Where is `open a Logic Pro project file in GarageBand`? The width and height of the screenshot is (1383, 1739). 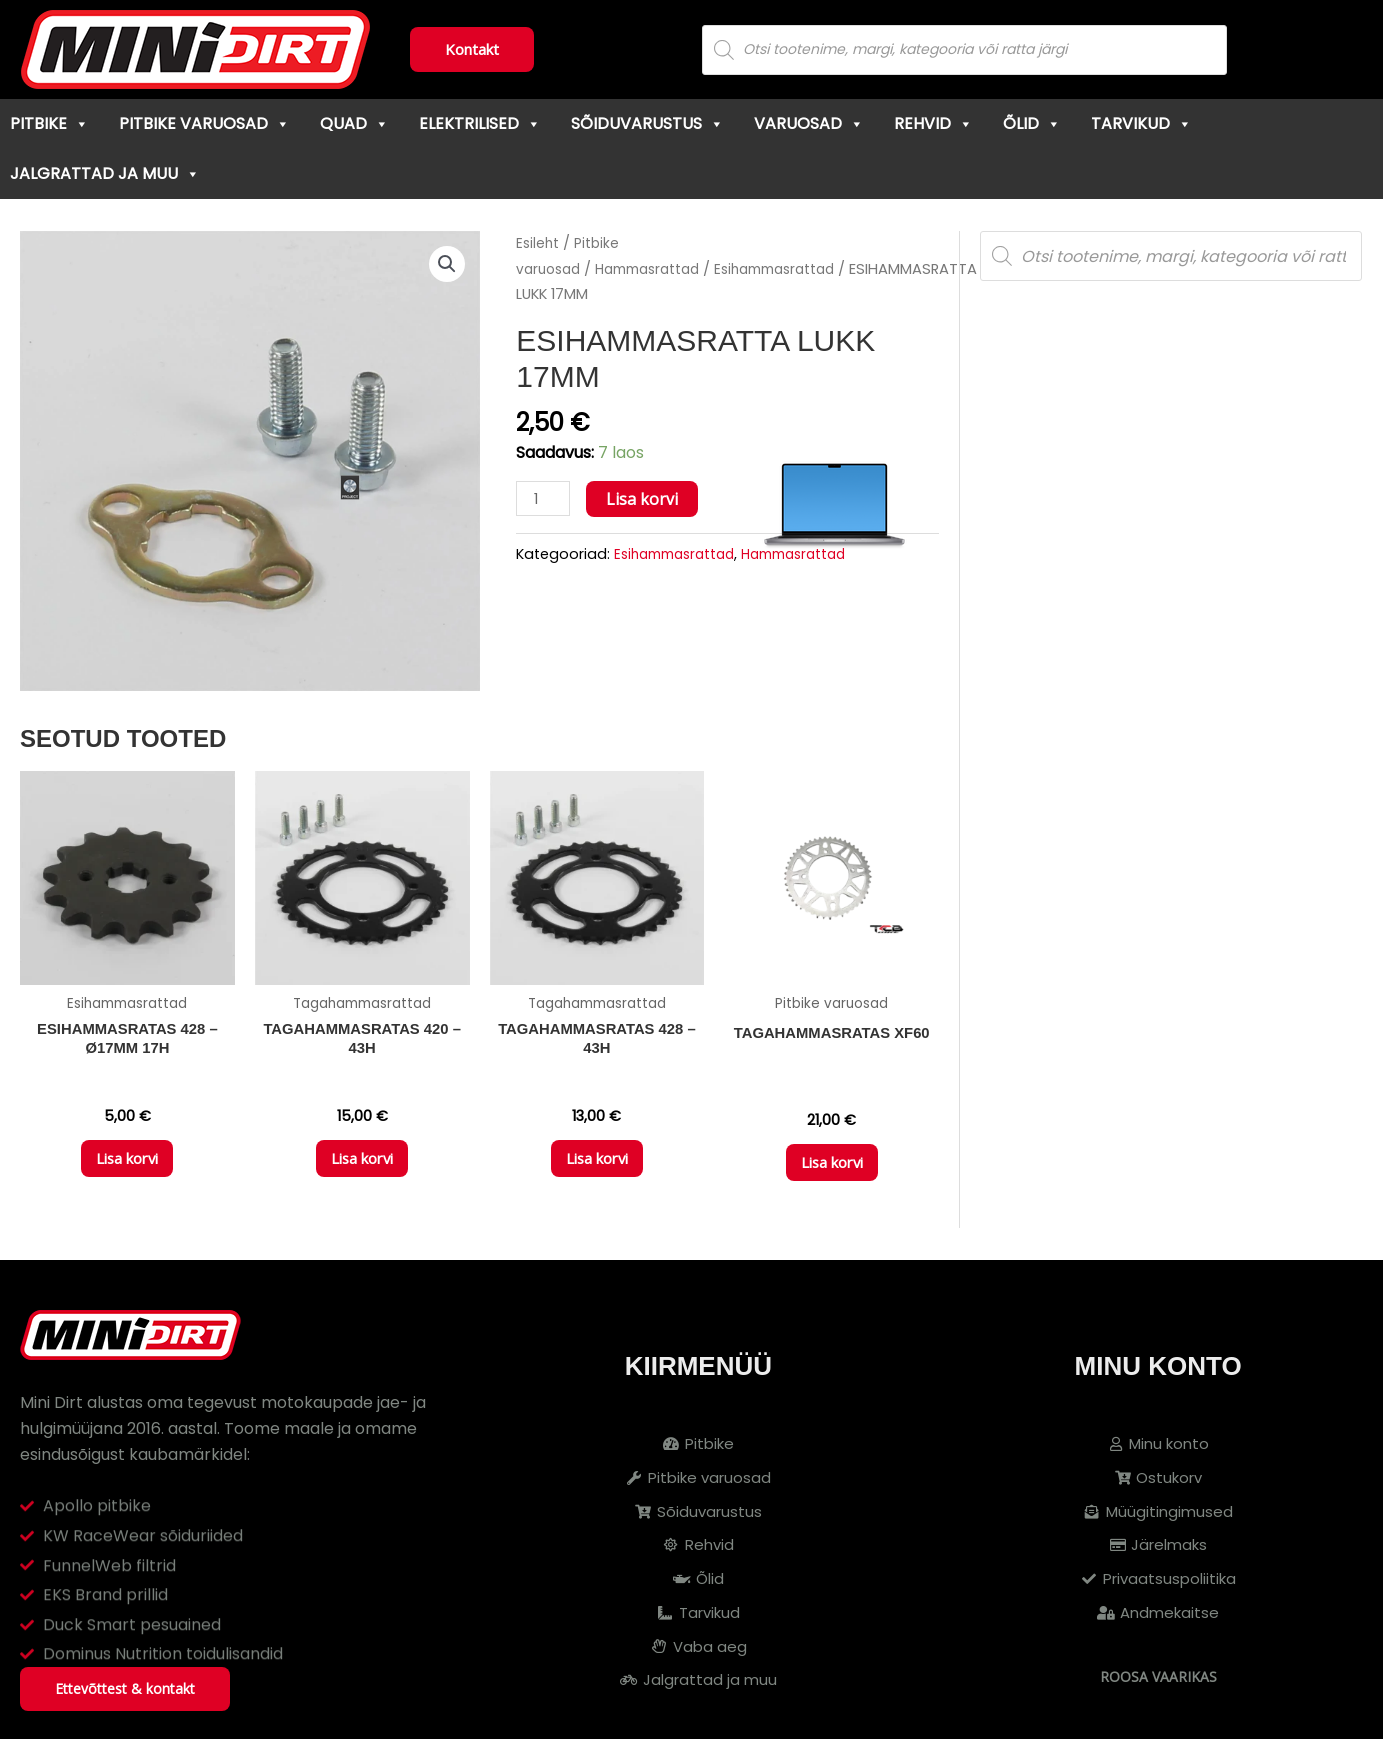 open a Logic Pro project file in GarageBand is located at coordinates (350, 488).